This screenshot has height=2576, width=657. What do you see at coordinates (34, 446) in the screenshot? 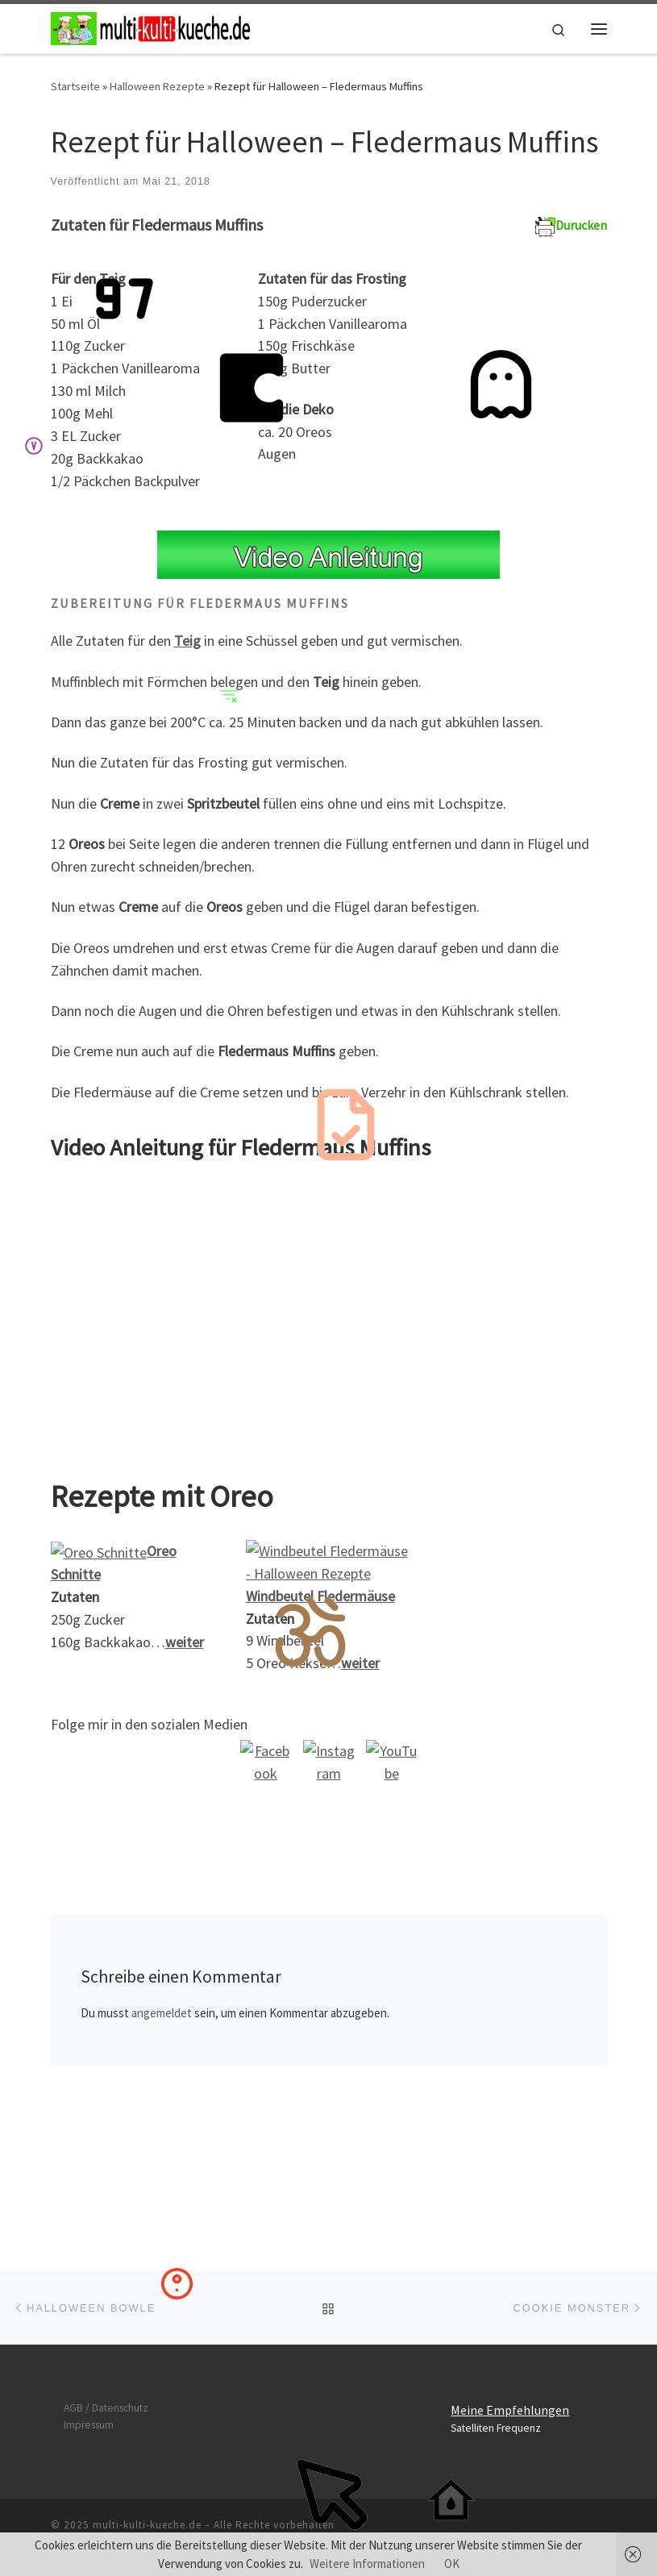
I see `indicates a verified status or account` at bounding box center [34, 446].